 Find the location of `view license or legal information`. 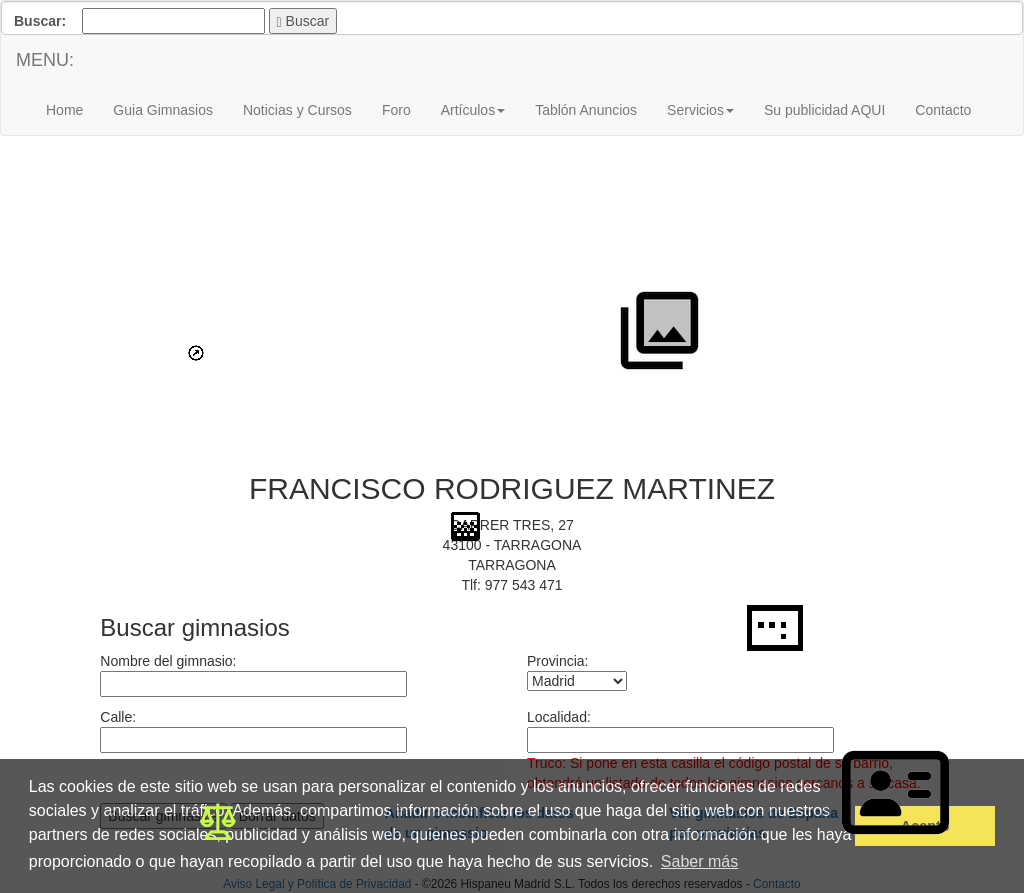

view license or legal information is located at coordinates (216, 822).